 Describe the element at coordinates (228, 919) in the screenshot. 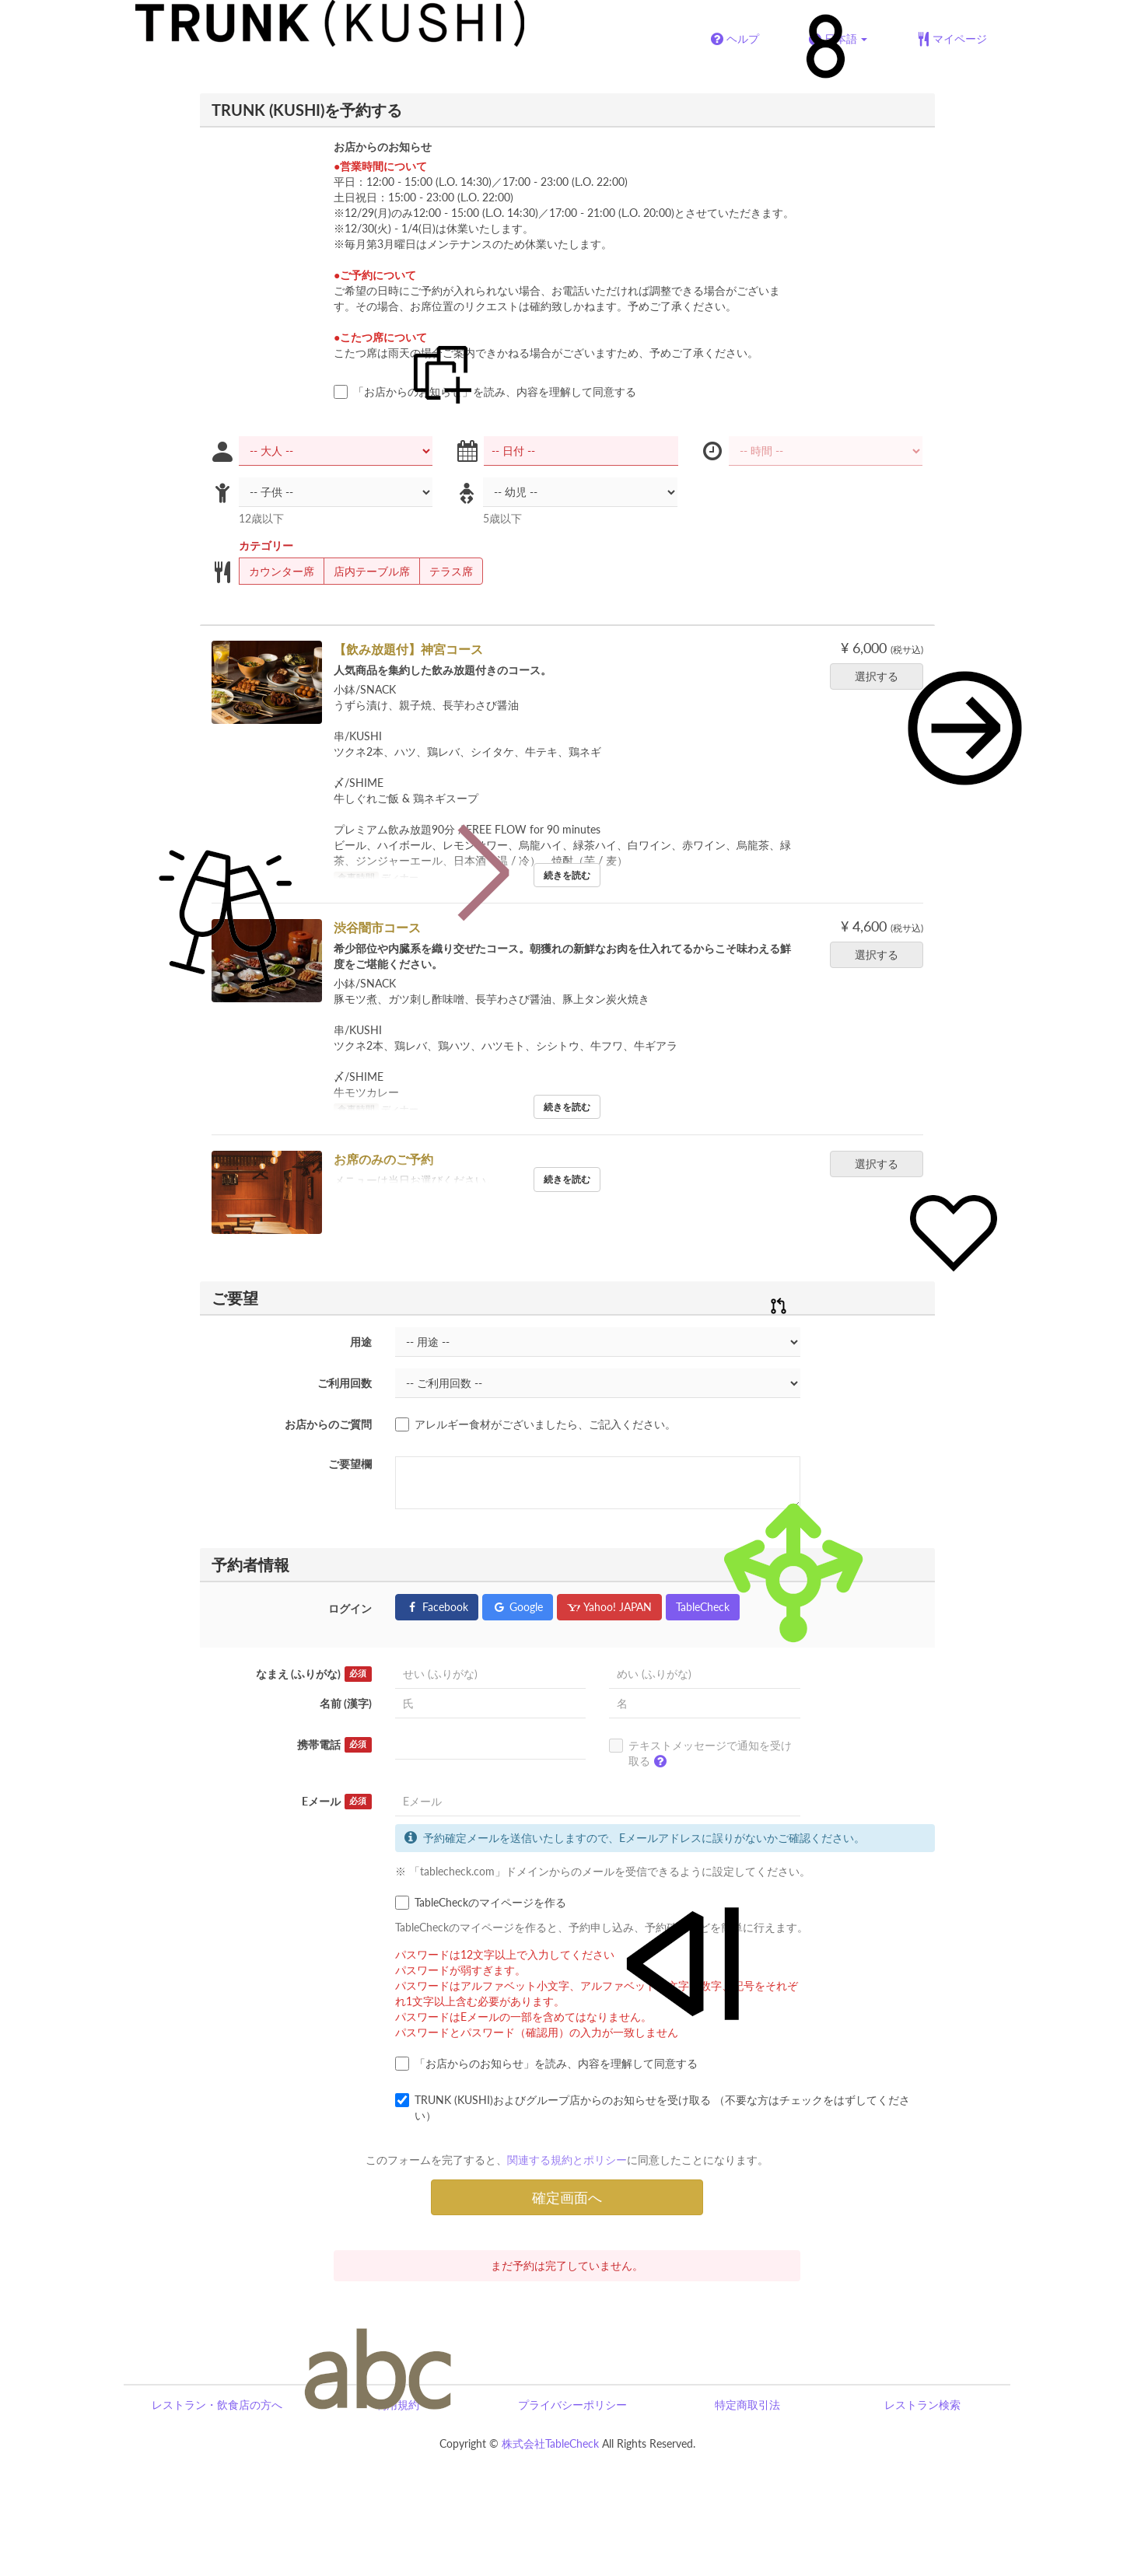

I see `celebrate an achievement or milestone` at that location.